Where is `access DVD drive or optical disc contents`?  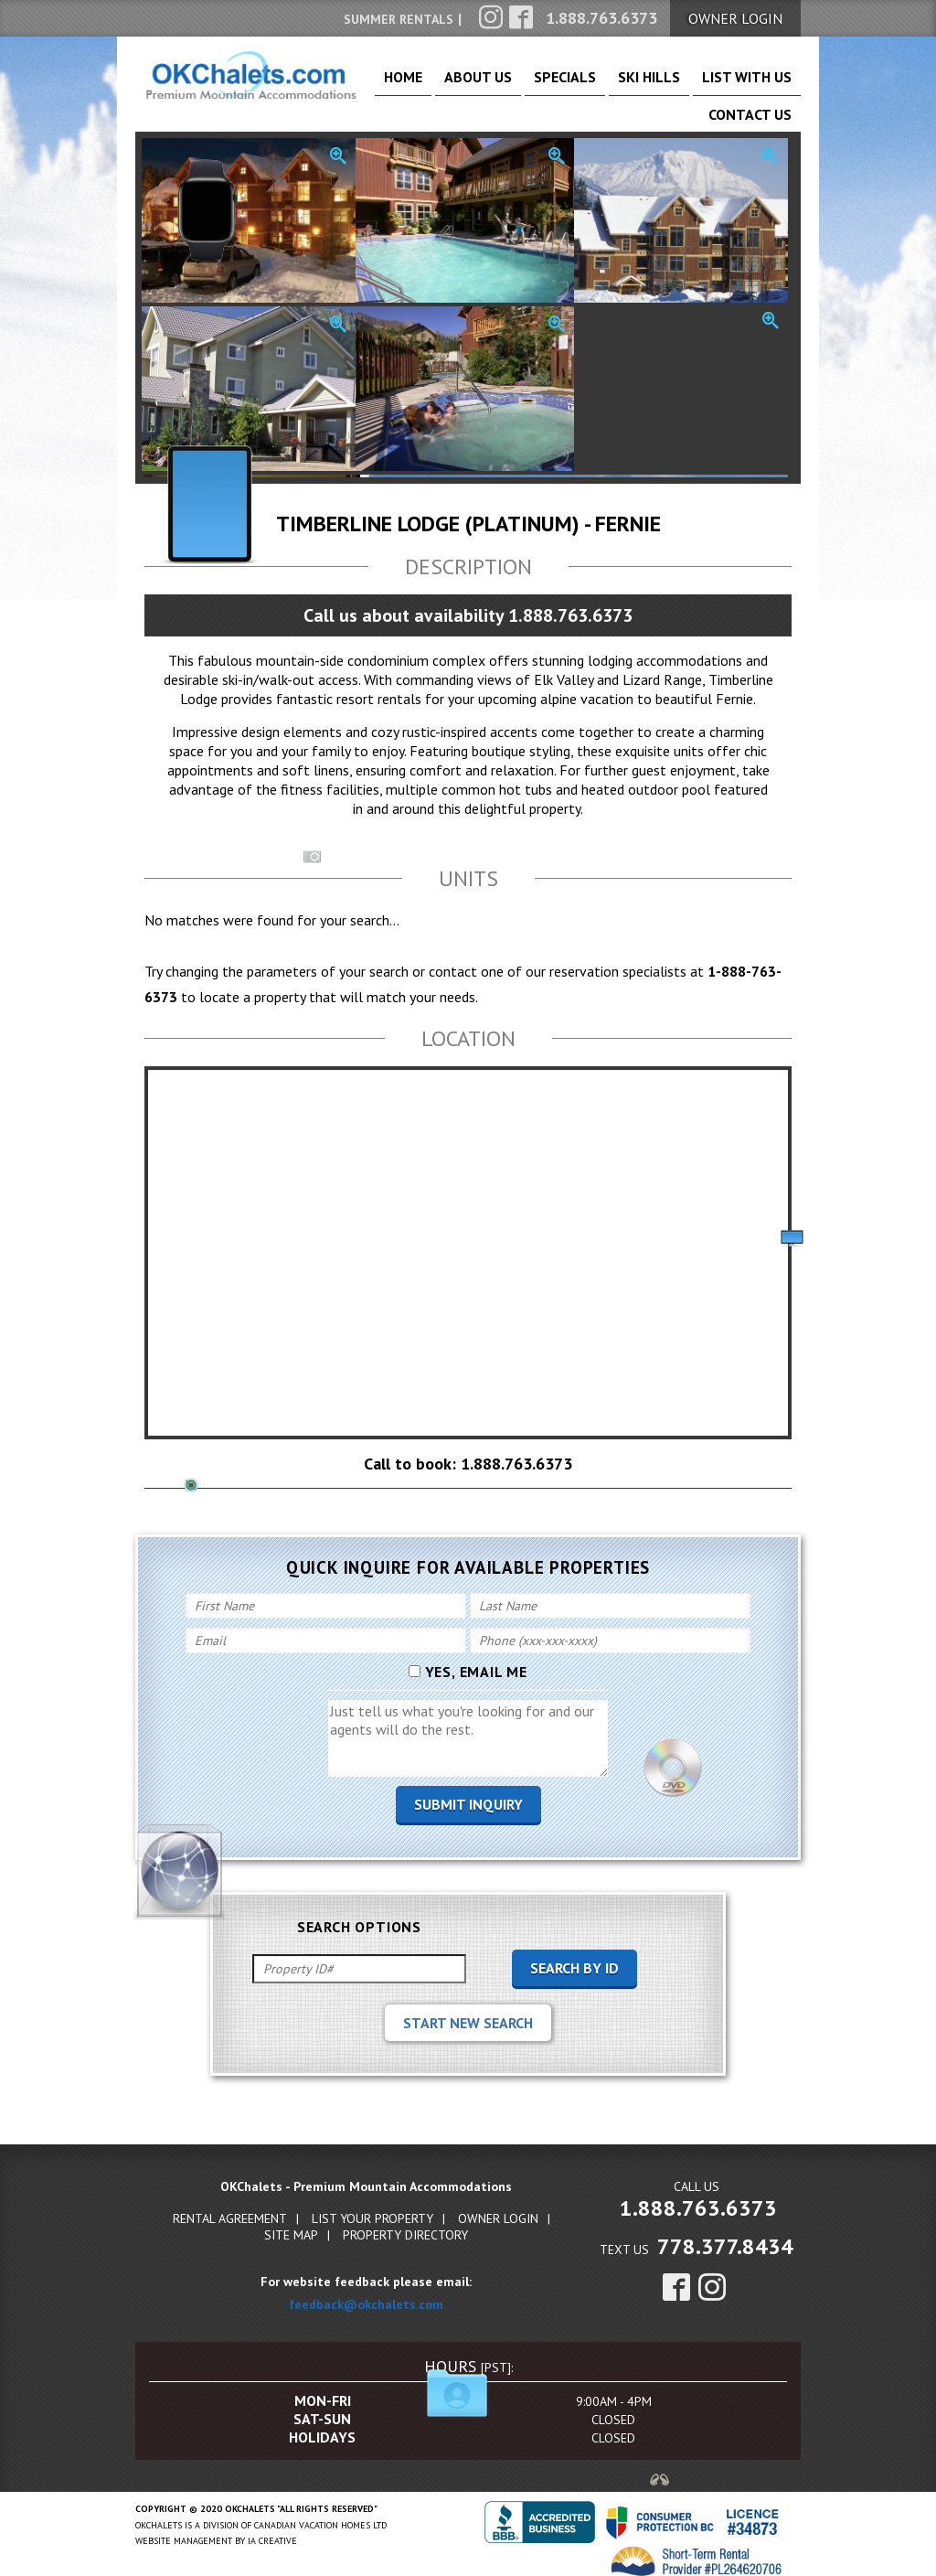 access DVD drive or optical disc contents is located at coordinates (673, 1769).